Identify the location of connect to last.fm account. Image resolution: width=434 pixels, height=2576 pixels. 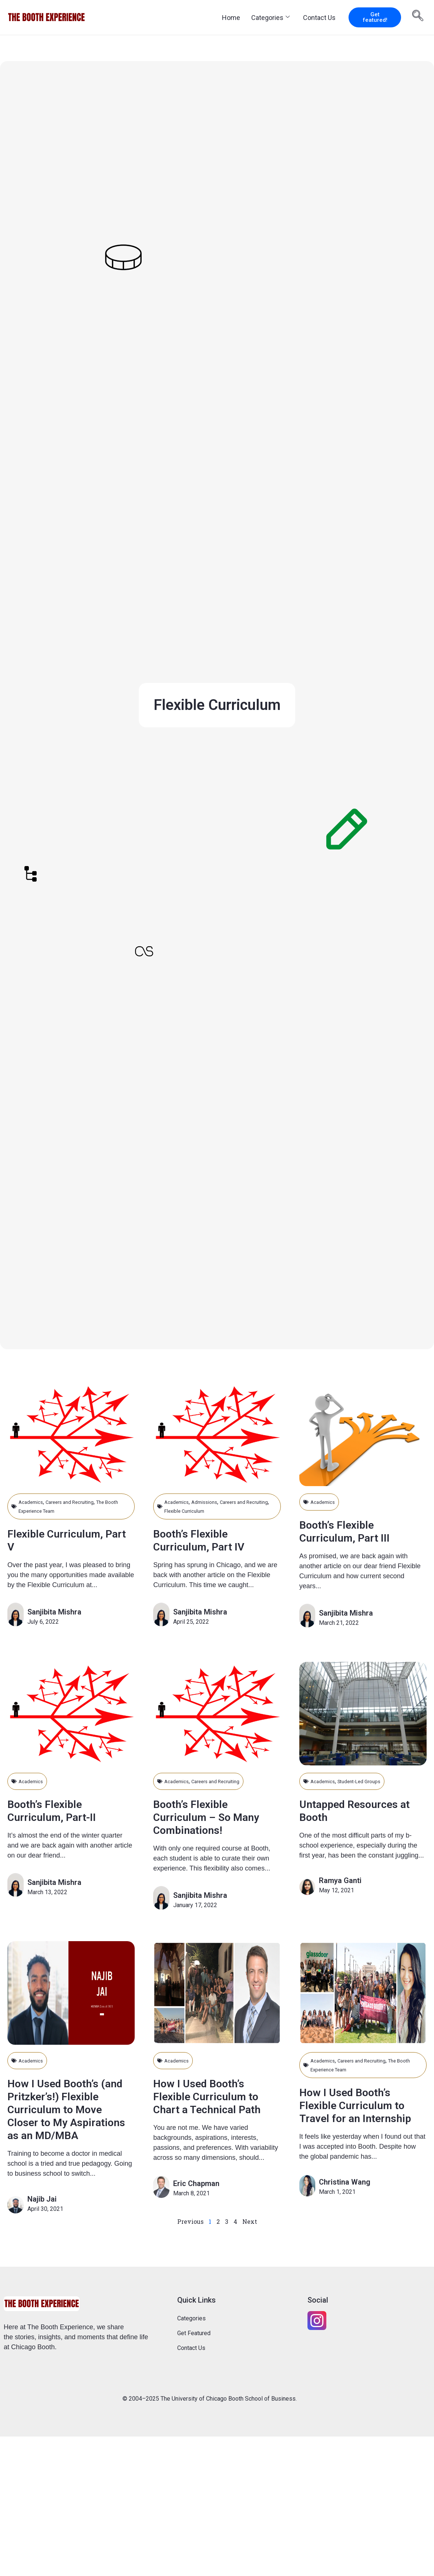
(144, 951).